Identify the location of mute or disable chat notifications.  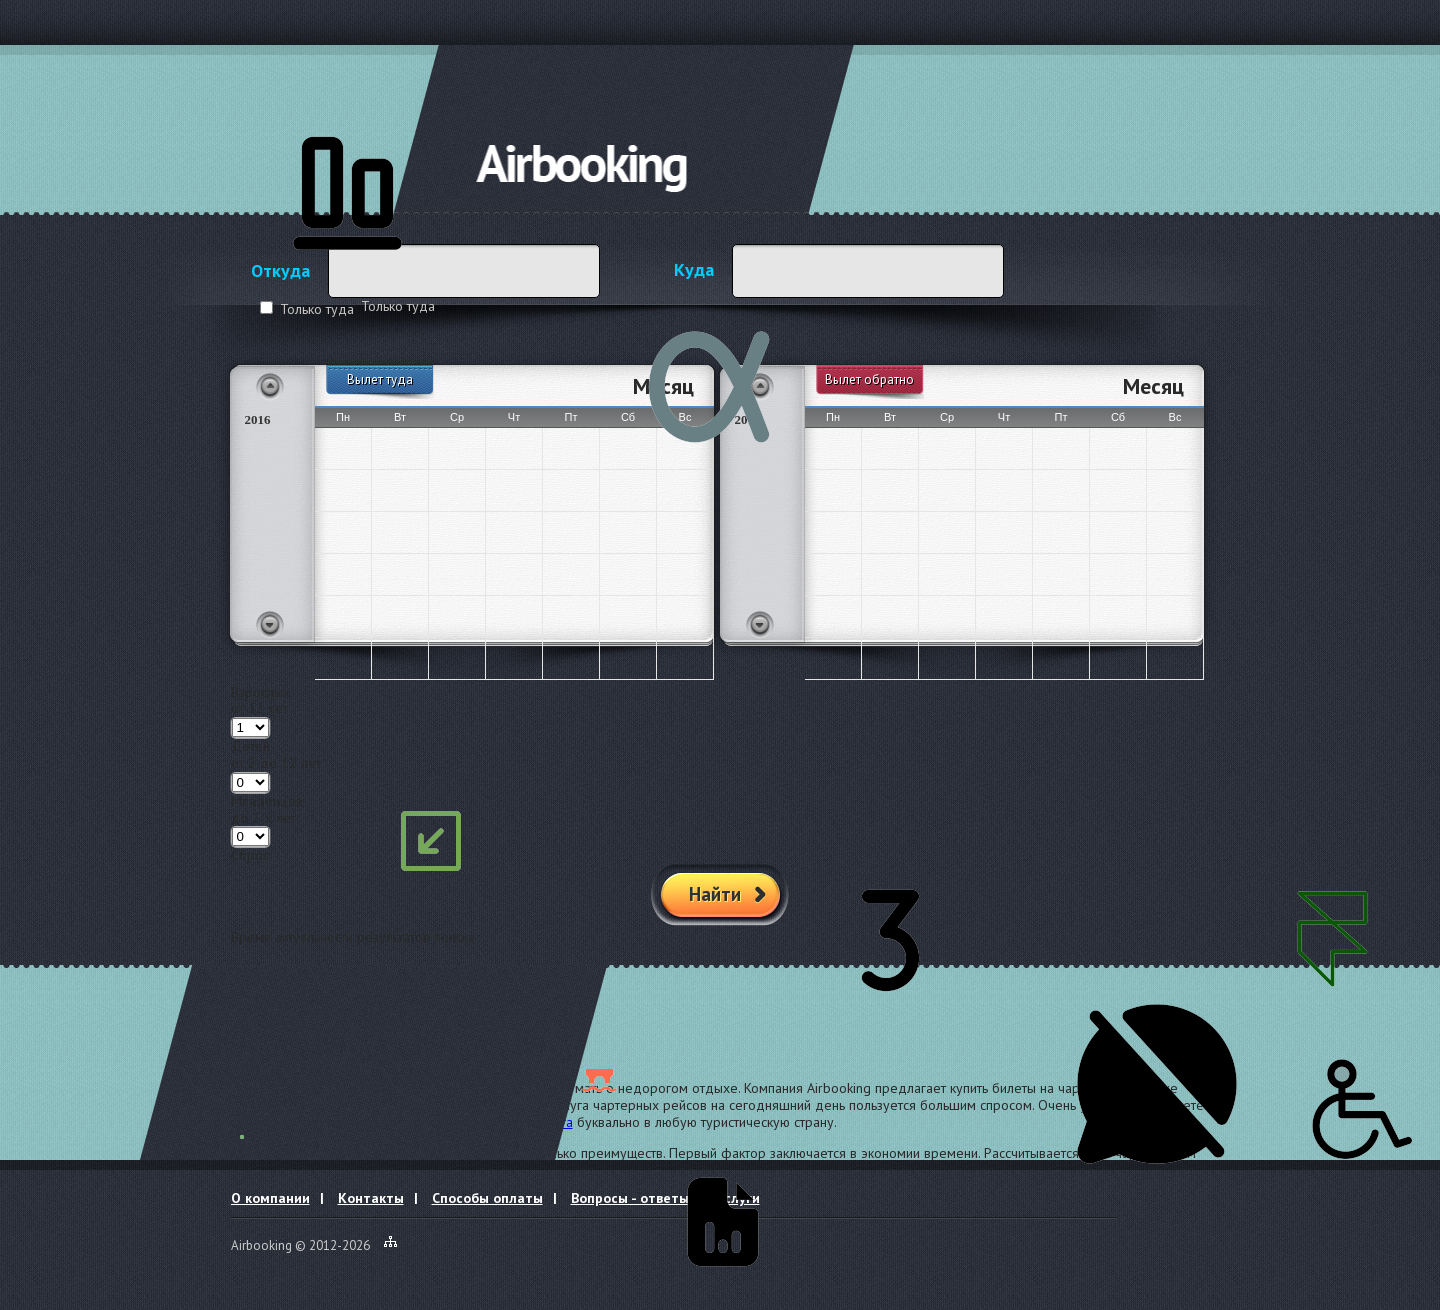
(1157, 1084).